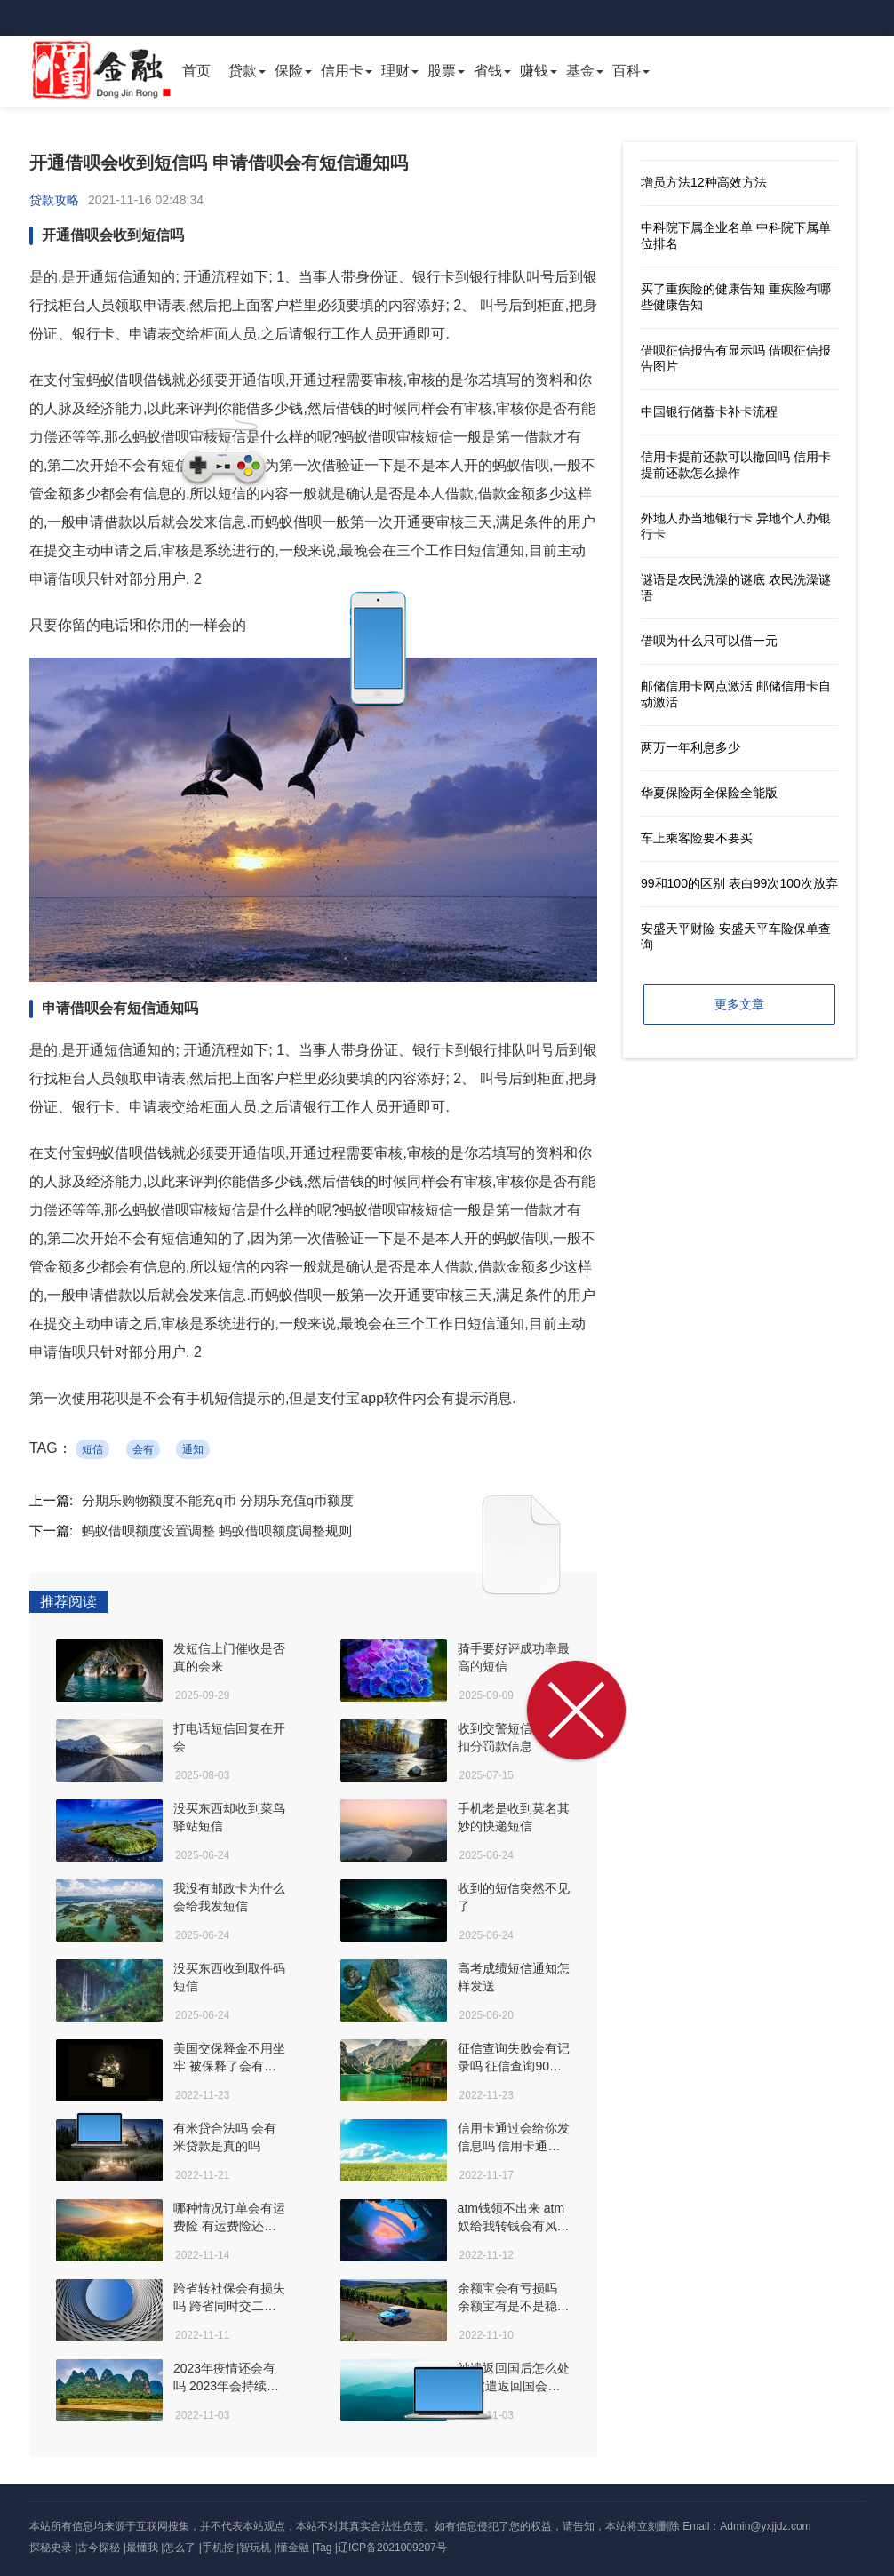 The image size is (894, 2576). Describe the element at coordinates (100, 2125) in the screenshot. I see `macbook air device icon in system preferences` at that location.